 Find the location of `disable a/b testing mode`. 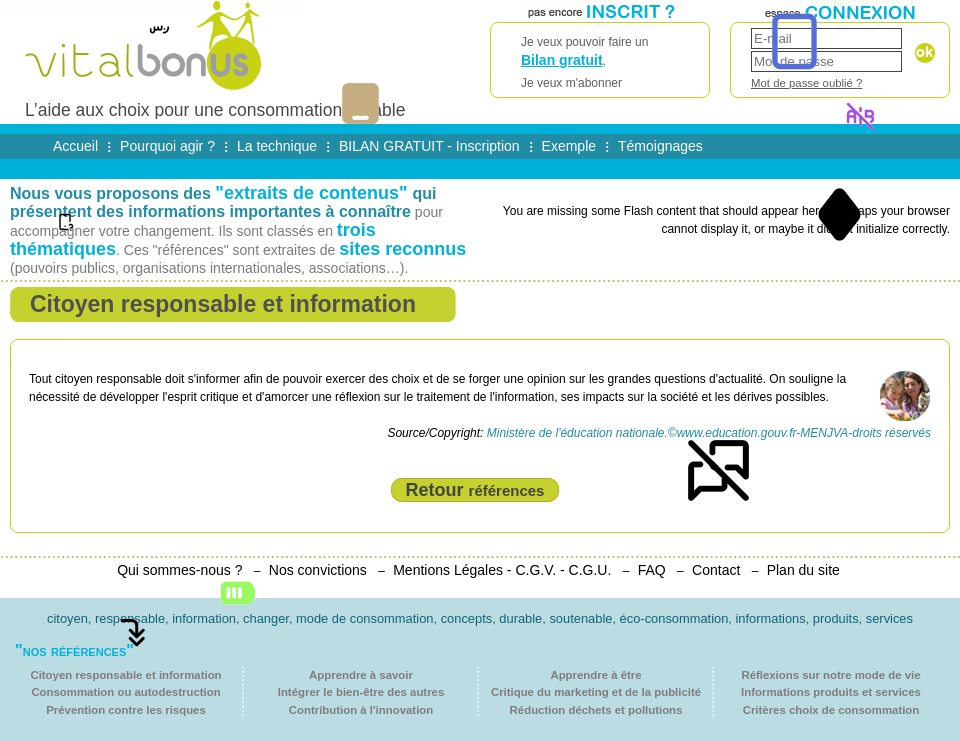

disable a/b testing mode is located at coordinates (860, 116).